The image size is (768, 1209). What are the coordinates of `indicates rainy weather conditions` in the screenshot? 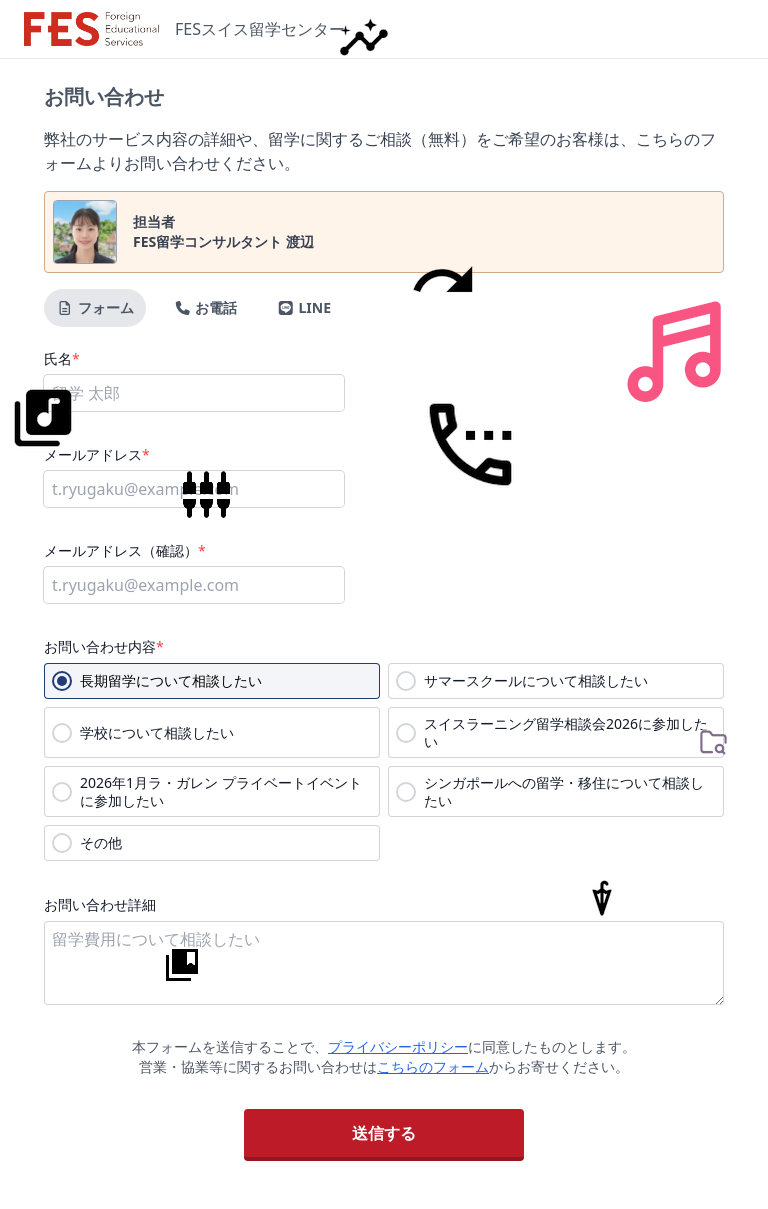 It's located at (602, 899).